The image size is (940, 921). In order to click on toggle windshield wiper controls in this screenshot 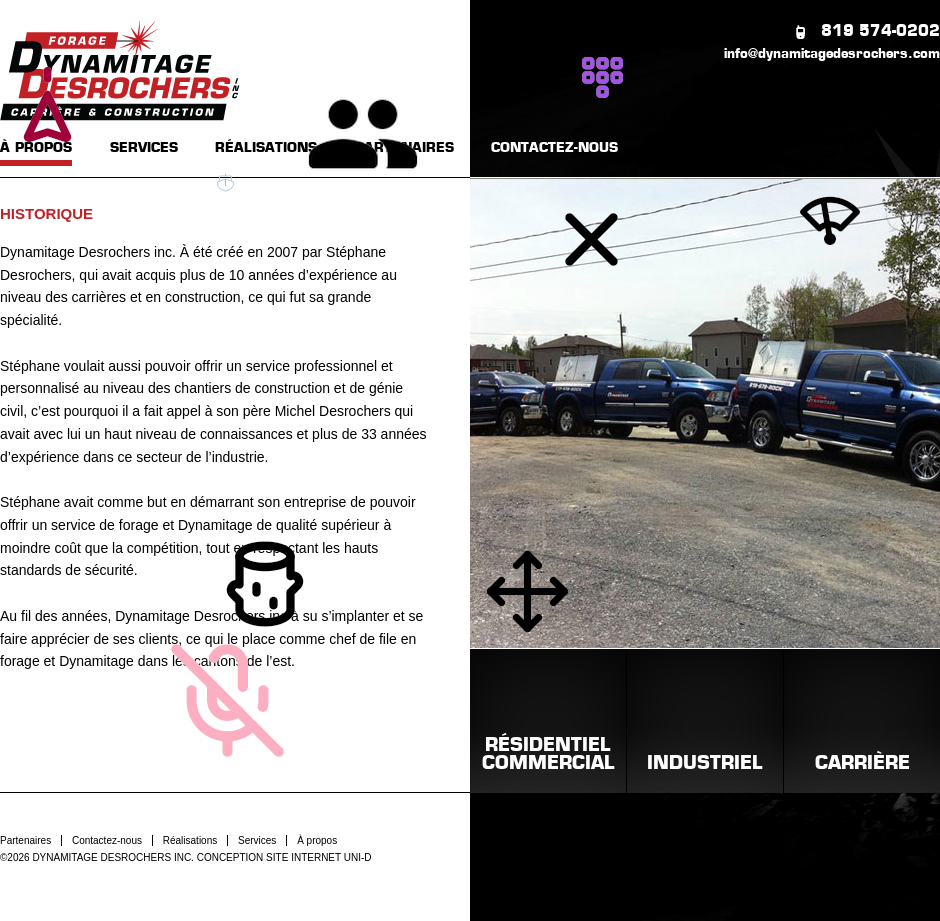, I will do `click(830, 221)`.